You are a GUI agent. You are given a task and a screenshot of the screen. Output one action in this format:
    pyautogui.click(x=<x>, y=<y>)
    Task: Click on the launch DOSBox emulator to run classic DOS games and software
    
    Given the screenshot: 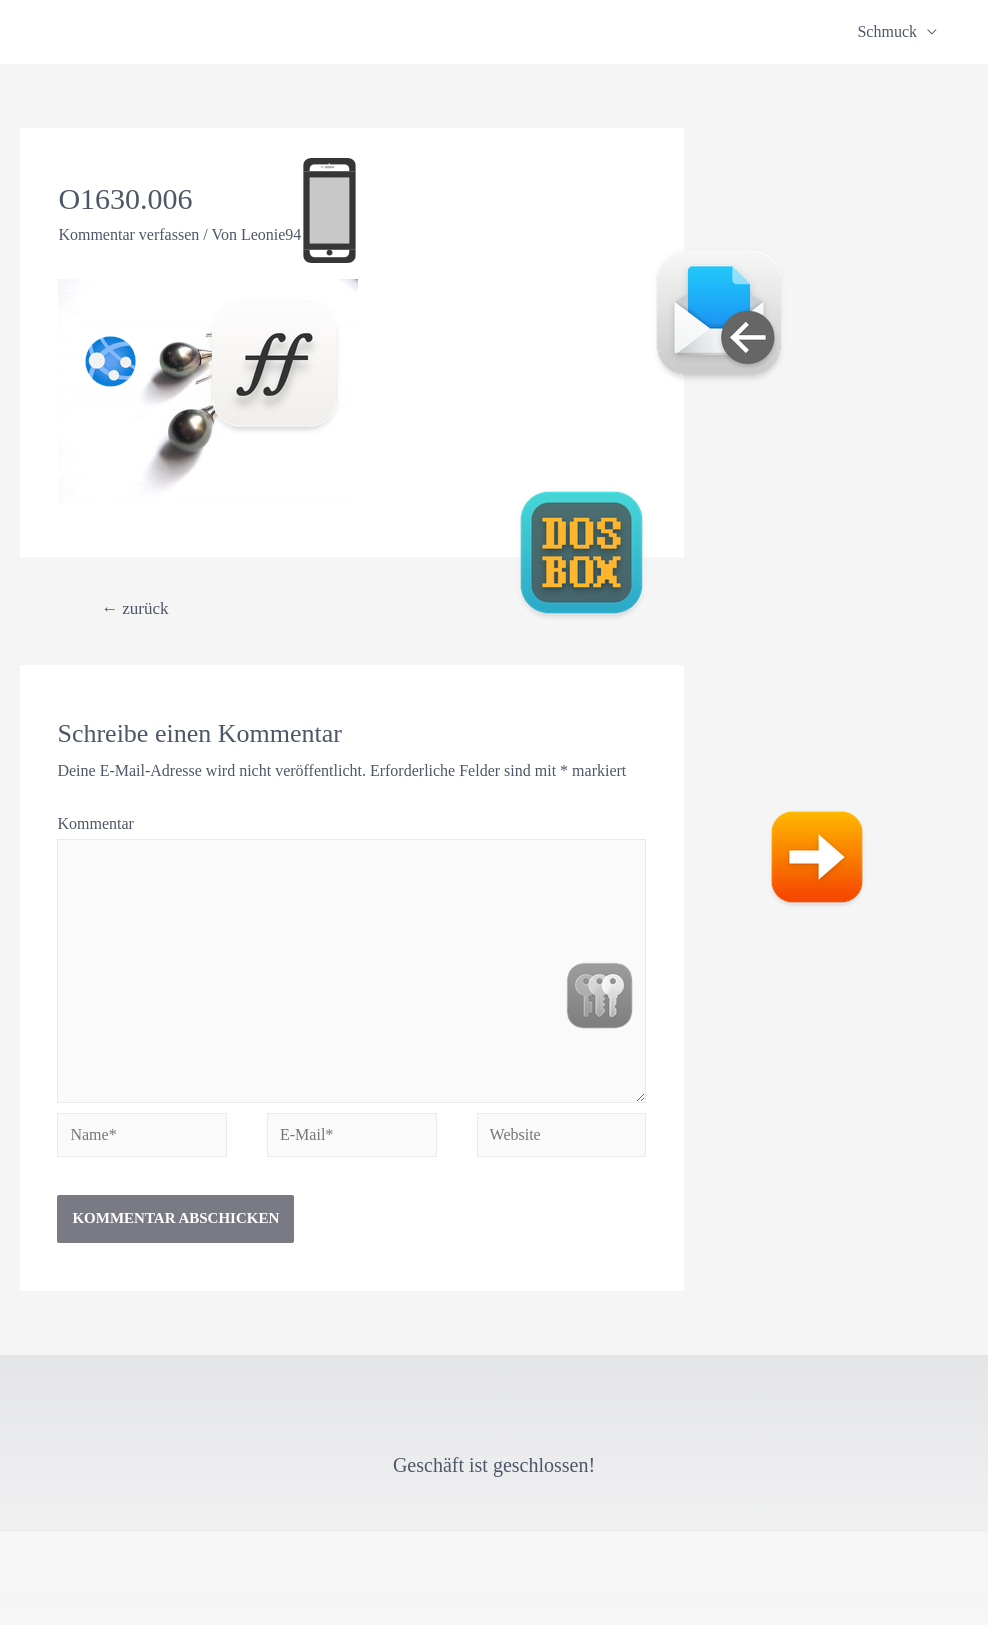 What is the action you would take?
    pyautogui.click(x=581, y=552)
    